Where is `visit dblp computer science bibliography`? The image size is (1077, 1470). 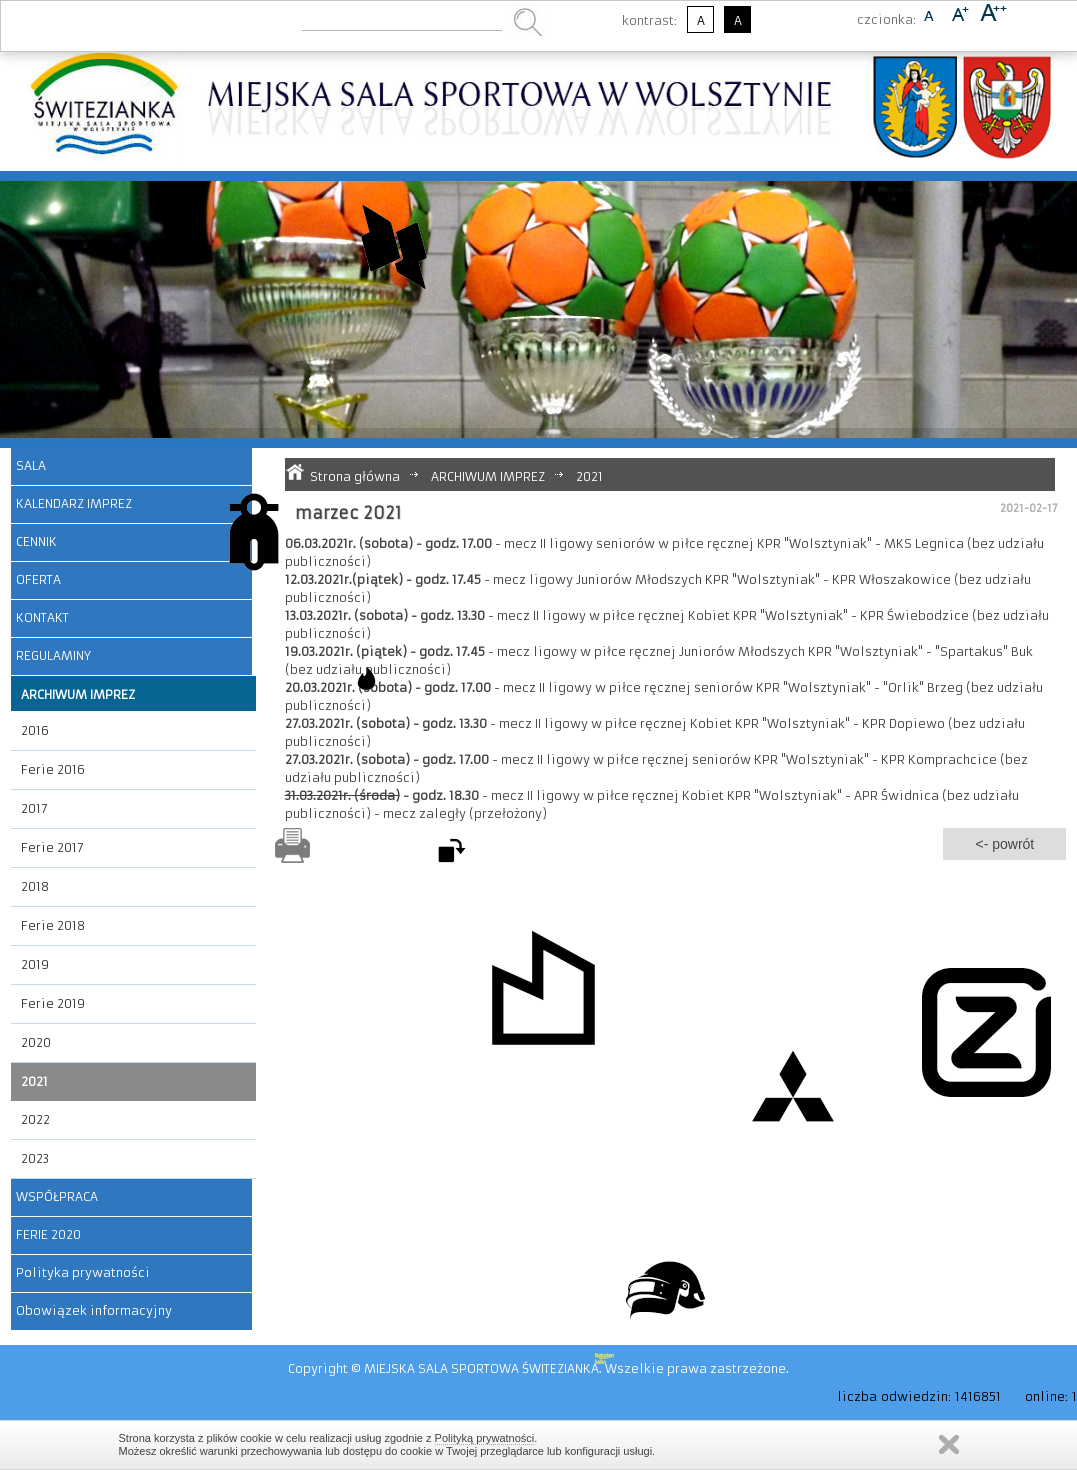 visit dblp computer science bibliography is located at coordinates (394, 247).